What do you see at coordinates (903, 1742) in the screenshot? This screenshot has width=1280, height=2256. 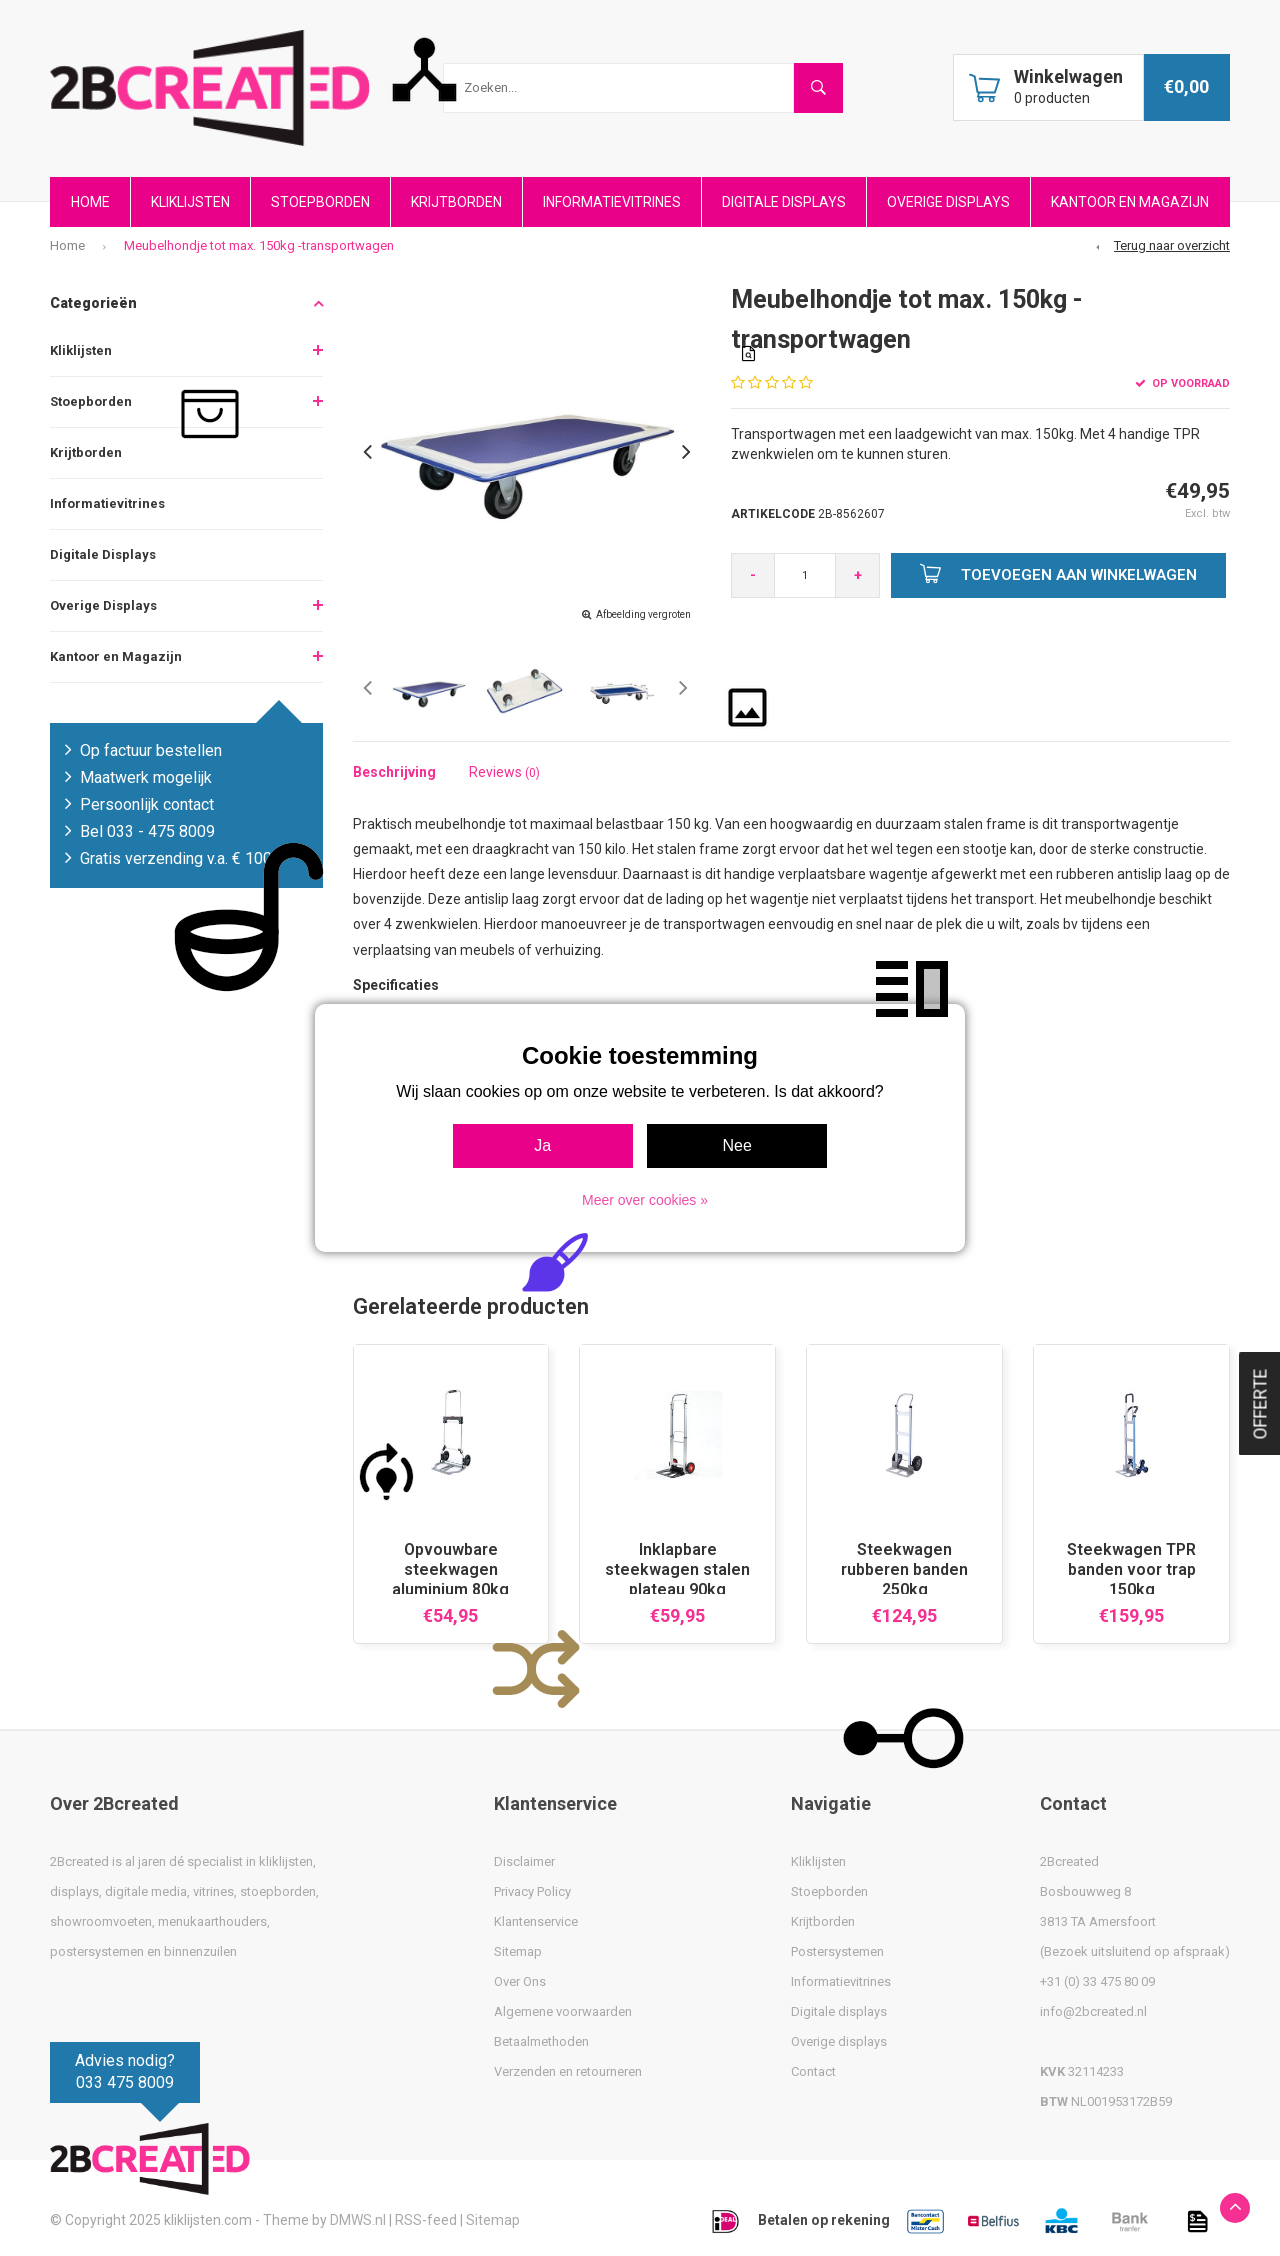 I see `view interface or class definitions` at bounding box center [903, 1742].